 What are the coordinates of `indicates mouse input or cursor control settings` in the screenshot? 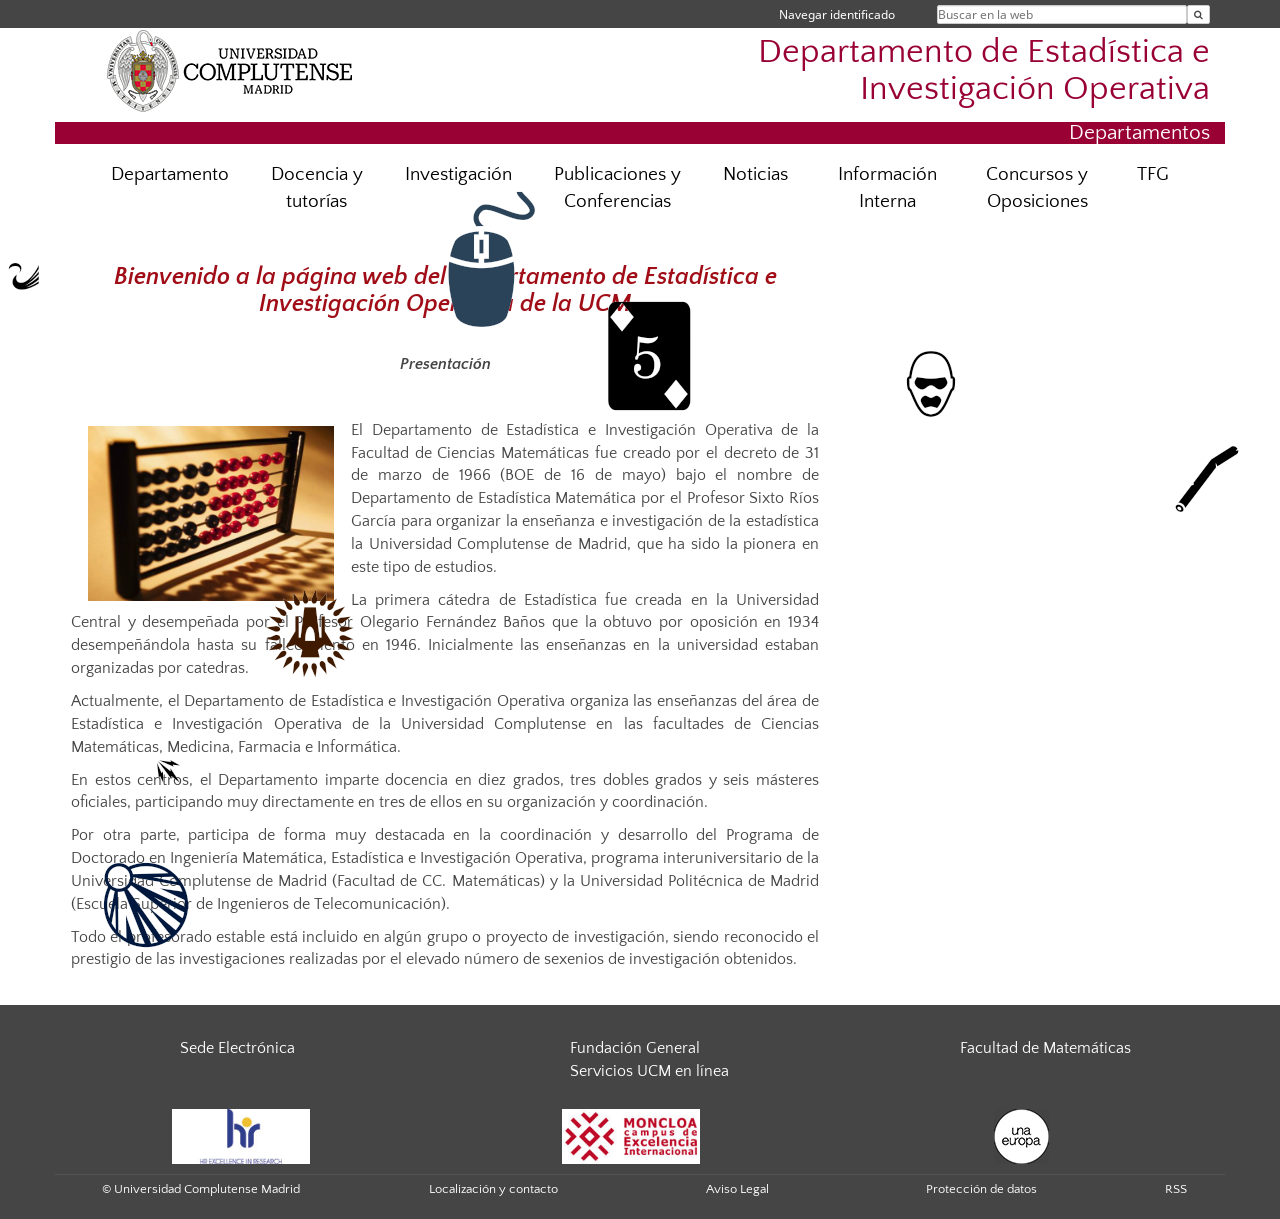 It's located at (489, 262).